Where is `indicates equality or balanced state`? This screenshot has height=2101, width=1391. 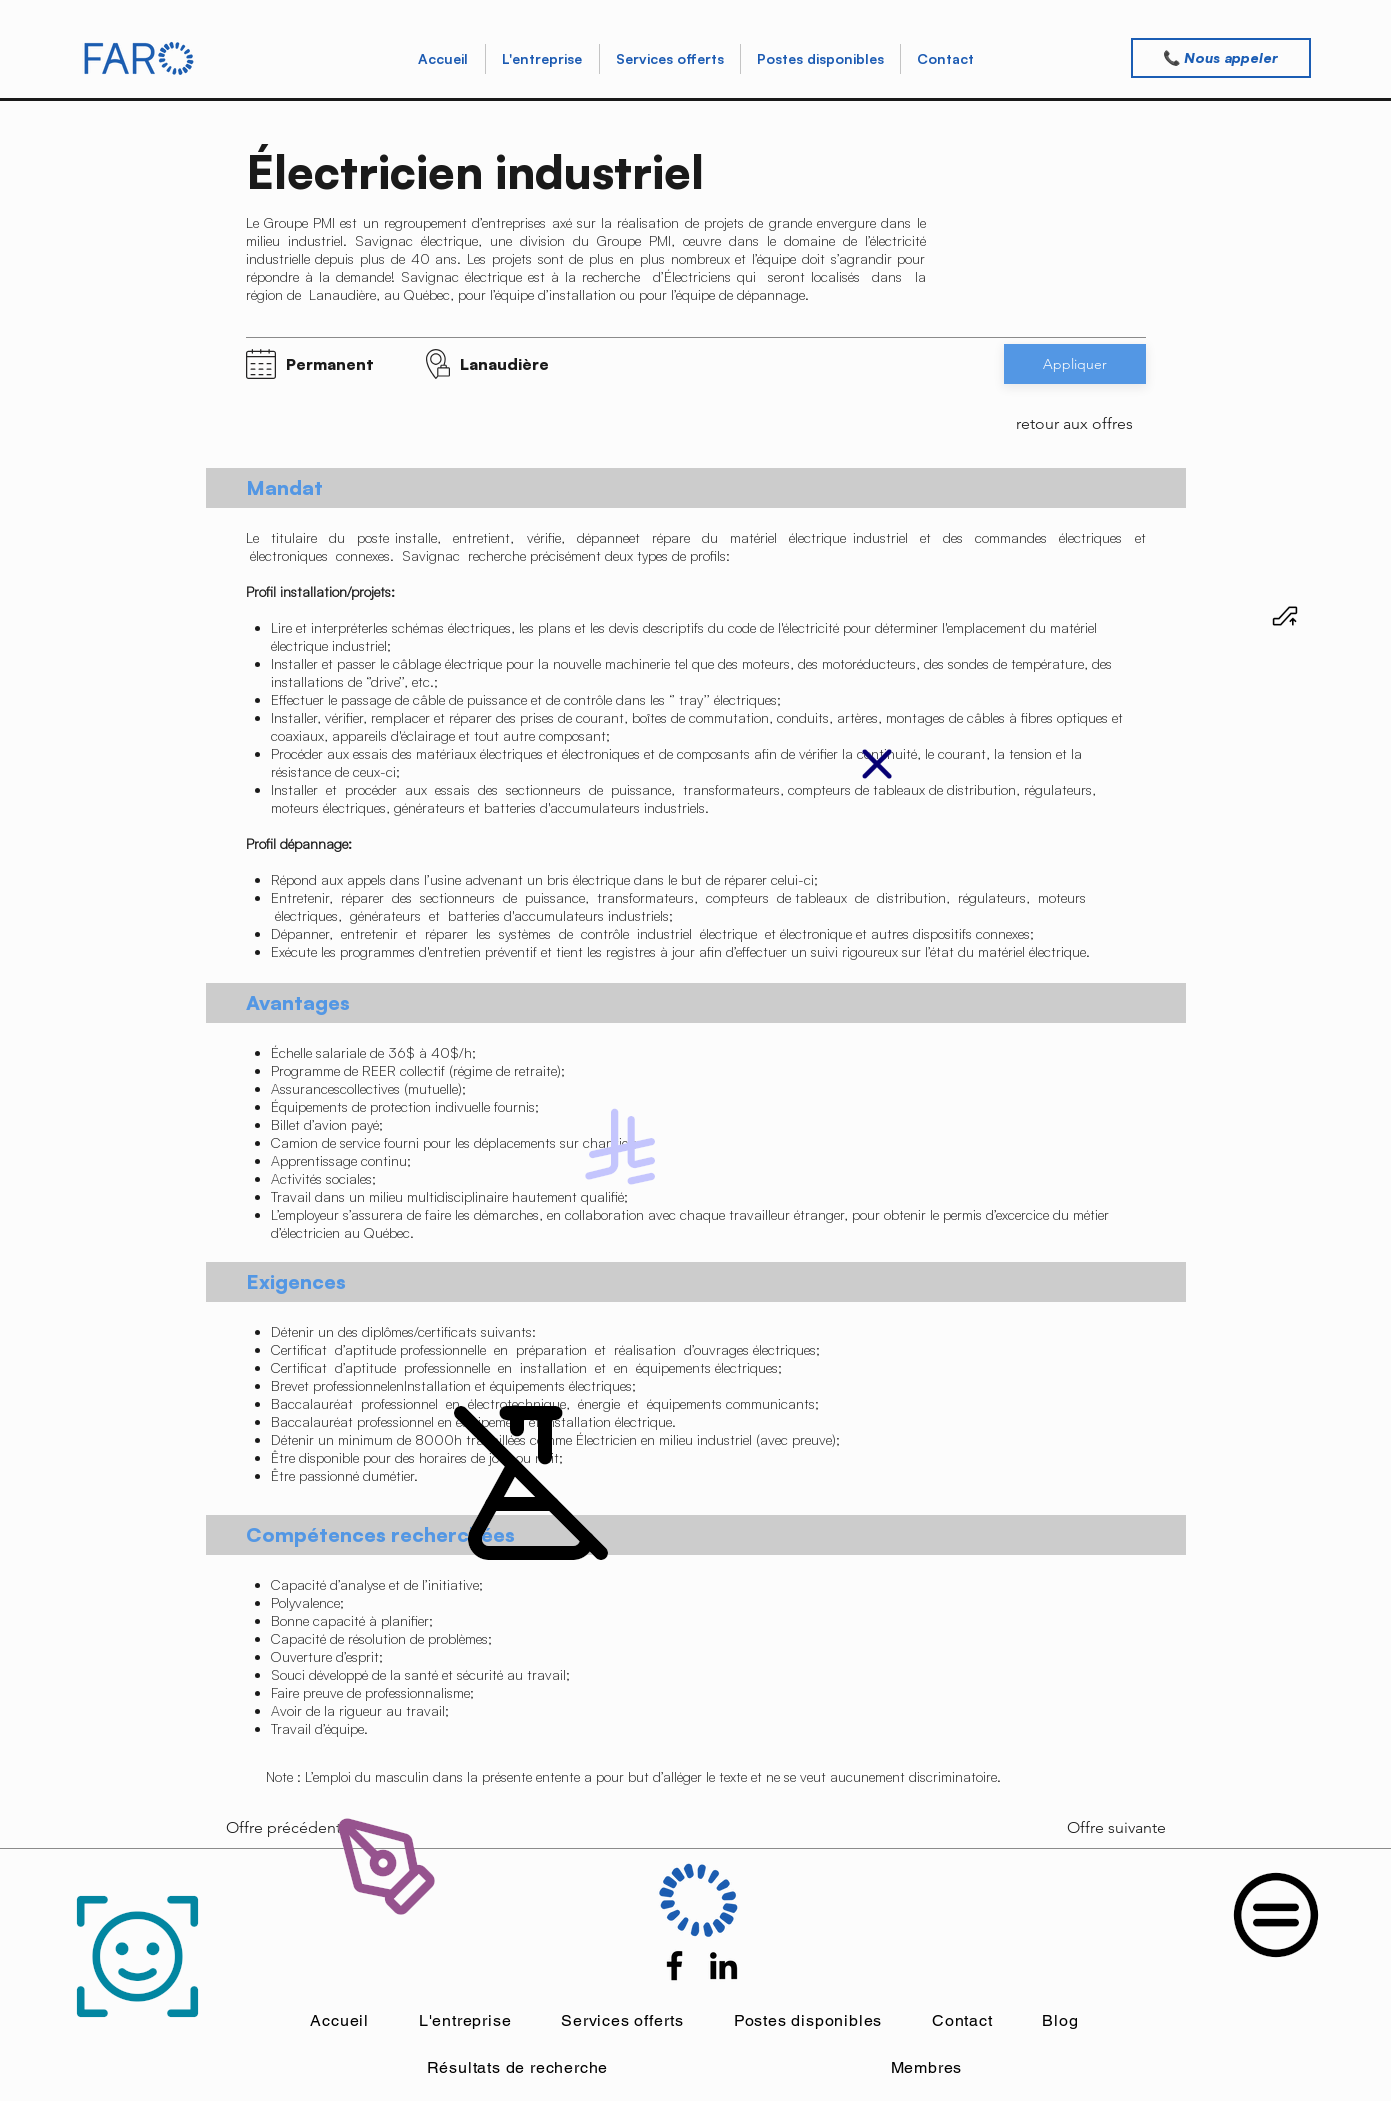 indicates equality or balanced state is located at coordinates (1276, 1915).